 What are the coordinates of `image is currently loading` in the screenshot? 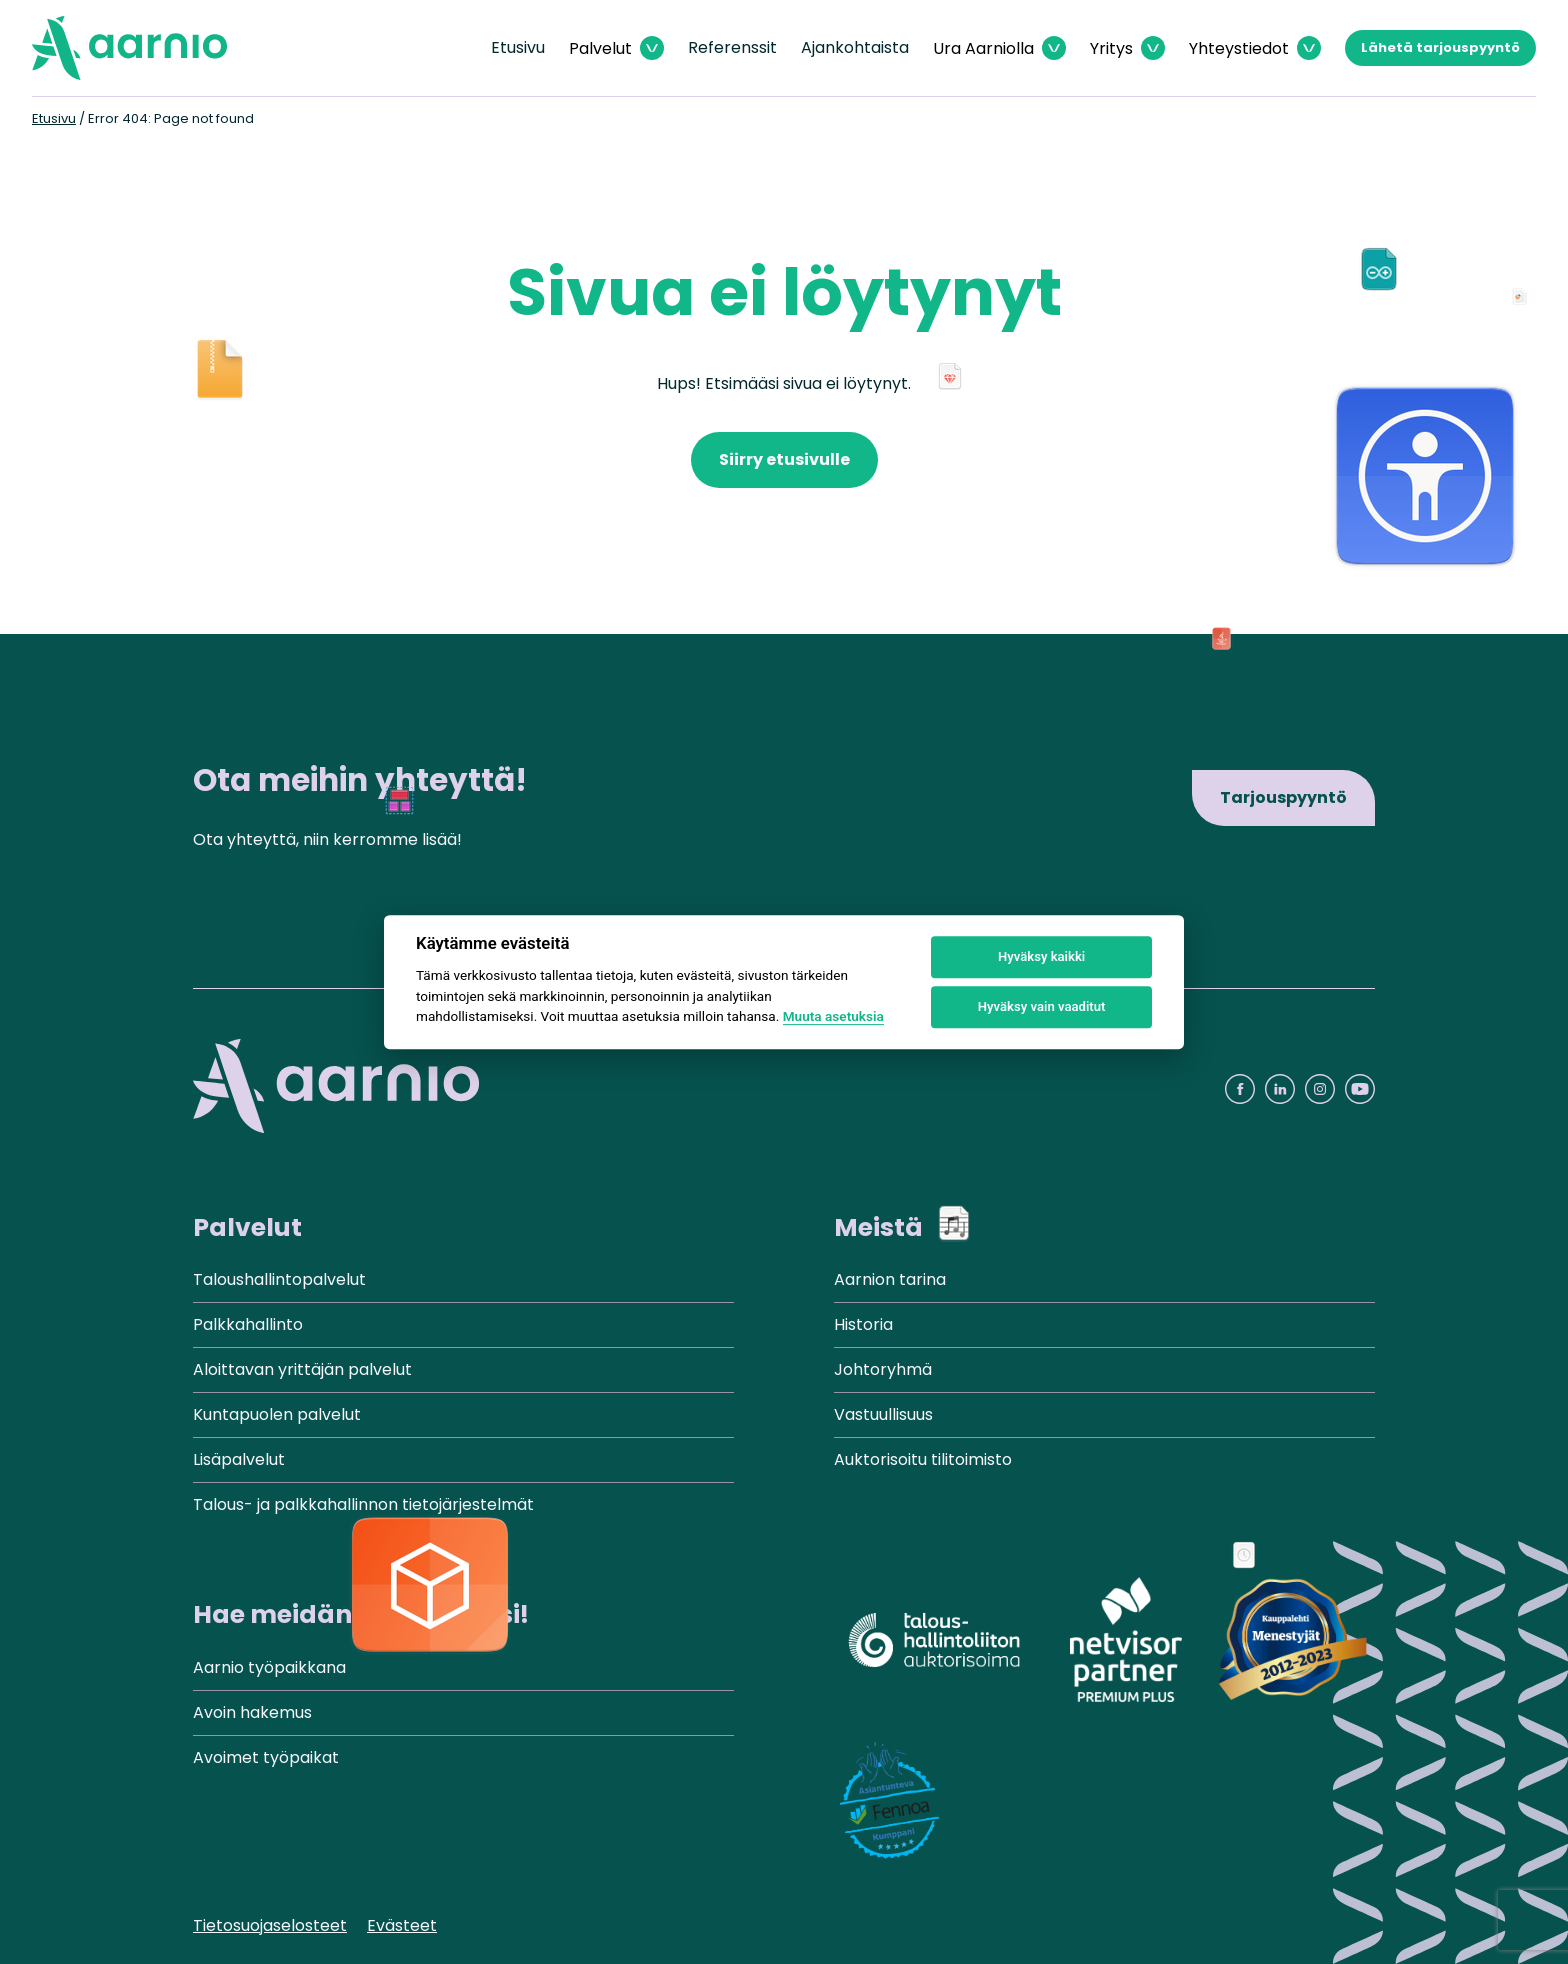 It's located at (1244, 1555).